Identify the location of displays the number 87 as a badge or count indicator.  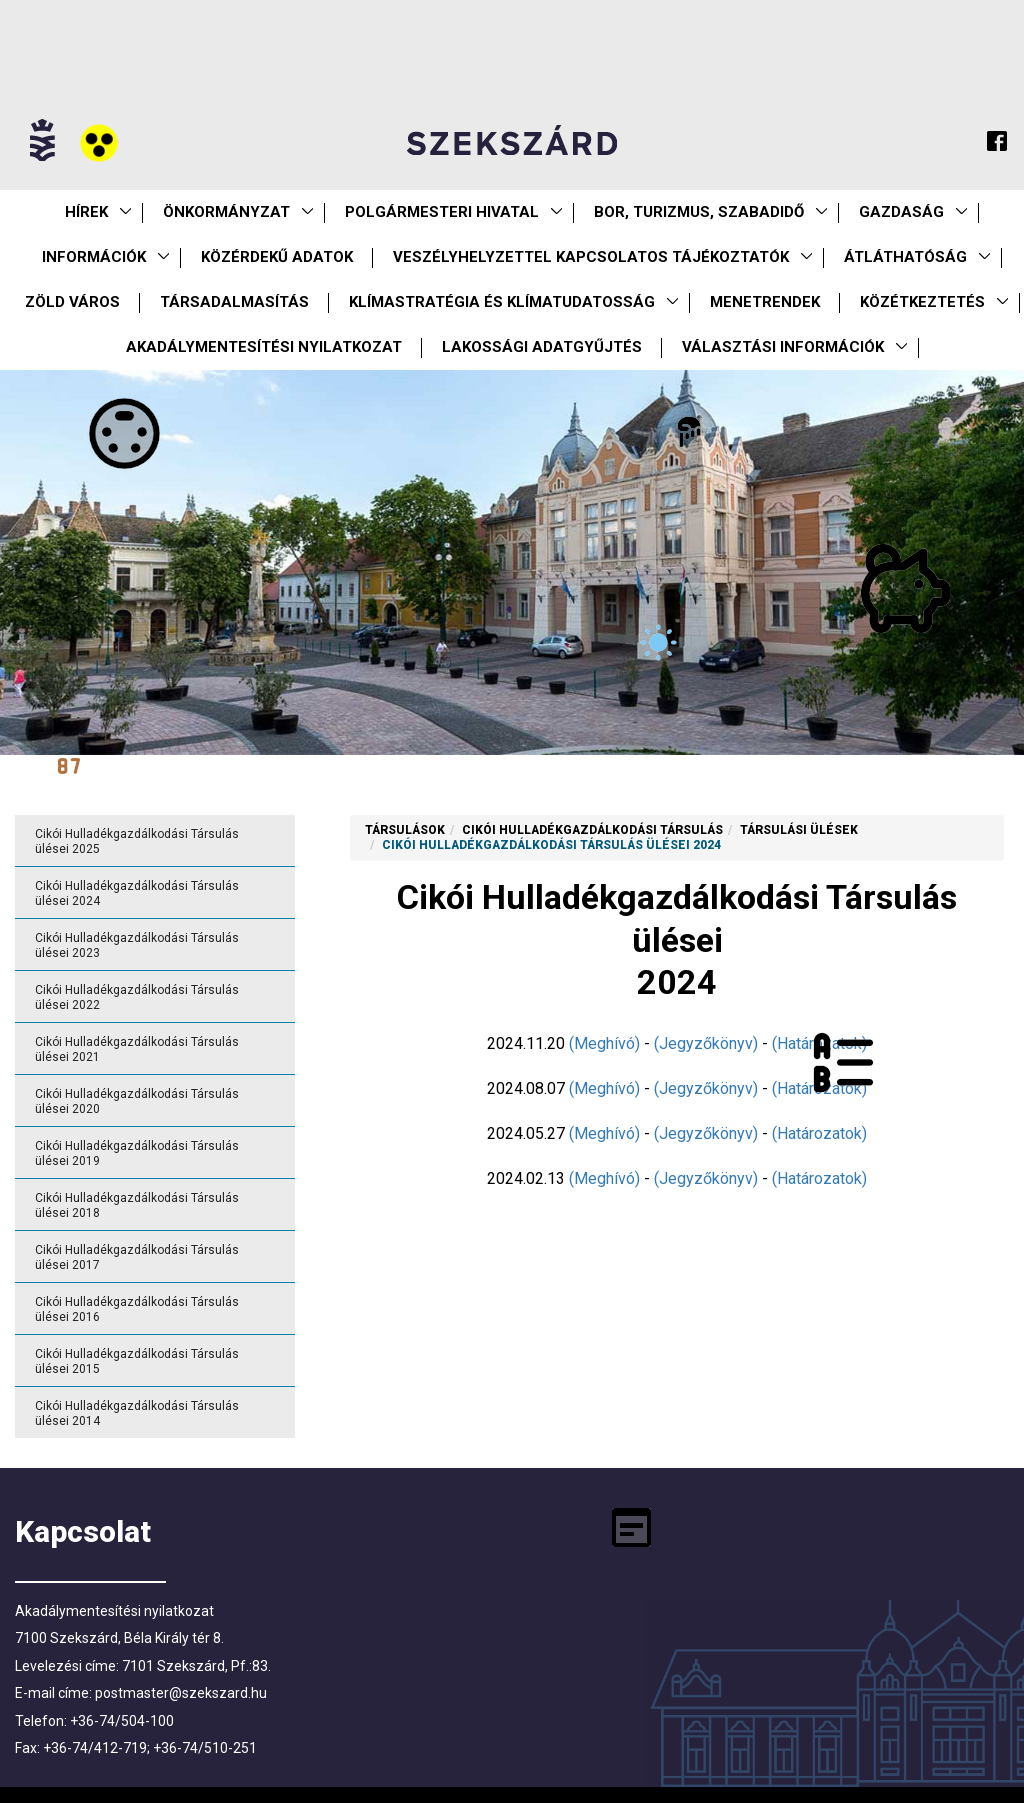
(69, 766).